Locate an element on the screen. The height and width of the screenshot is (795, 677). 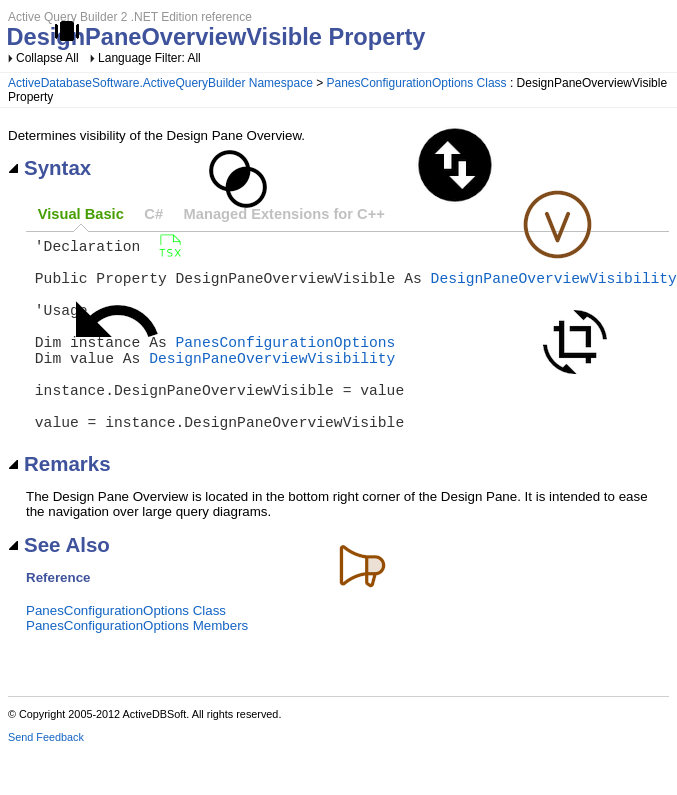
view stories or card-based content is located at coordinates (67, 32).